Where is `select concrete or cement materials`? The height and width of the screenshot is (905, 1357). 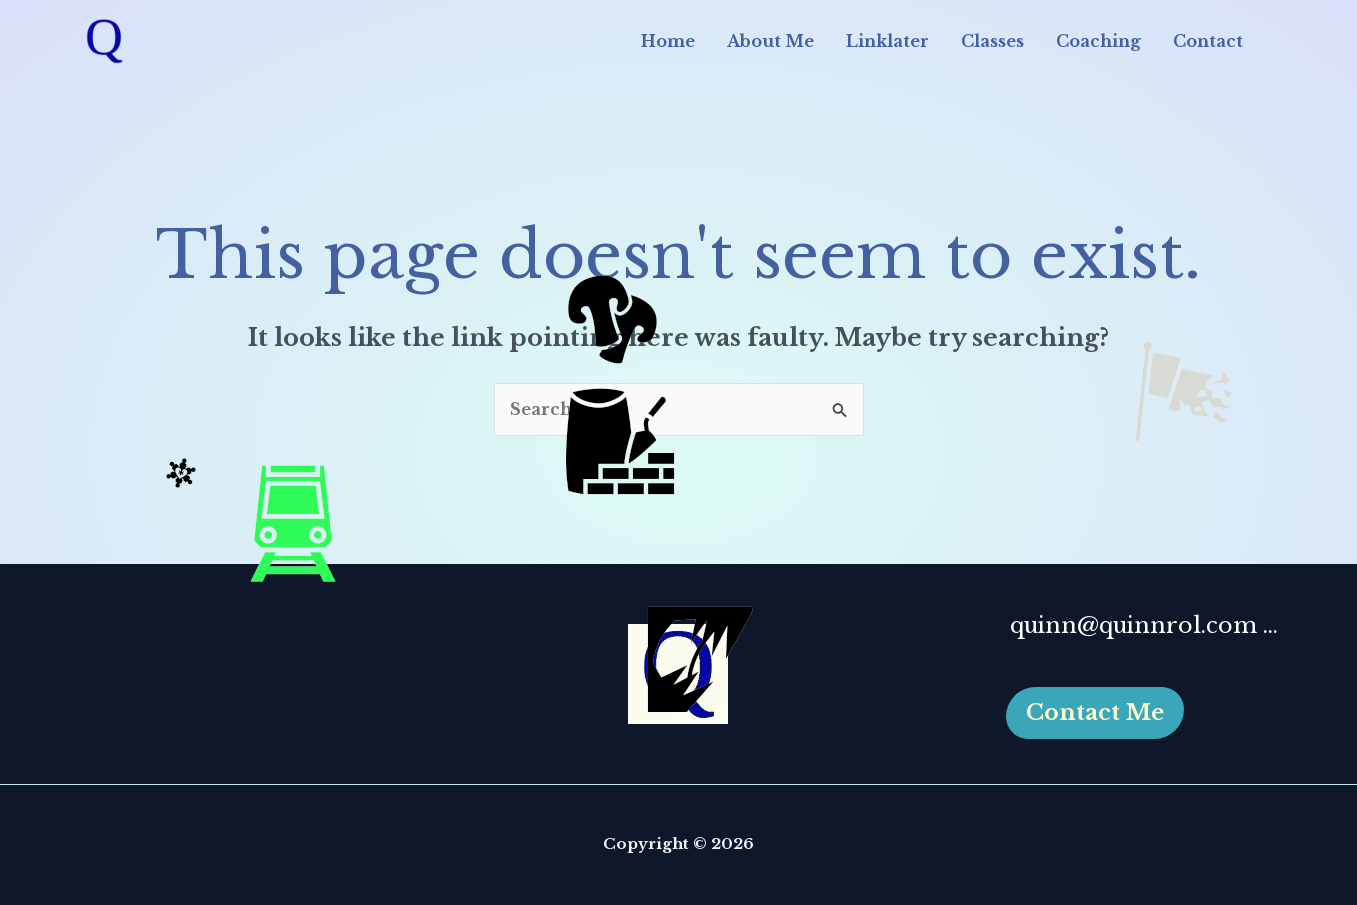 select concrete or cement materials is located at coordinates (619, 439).